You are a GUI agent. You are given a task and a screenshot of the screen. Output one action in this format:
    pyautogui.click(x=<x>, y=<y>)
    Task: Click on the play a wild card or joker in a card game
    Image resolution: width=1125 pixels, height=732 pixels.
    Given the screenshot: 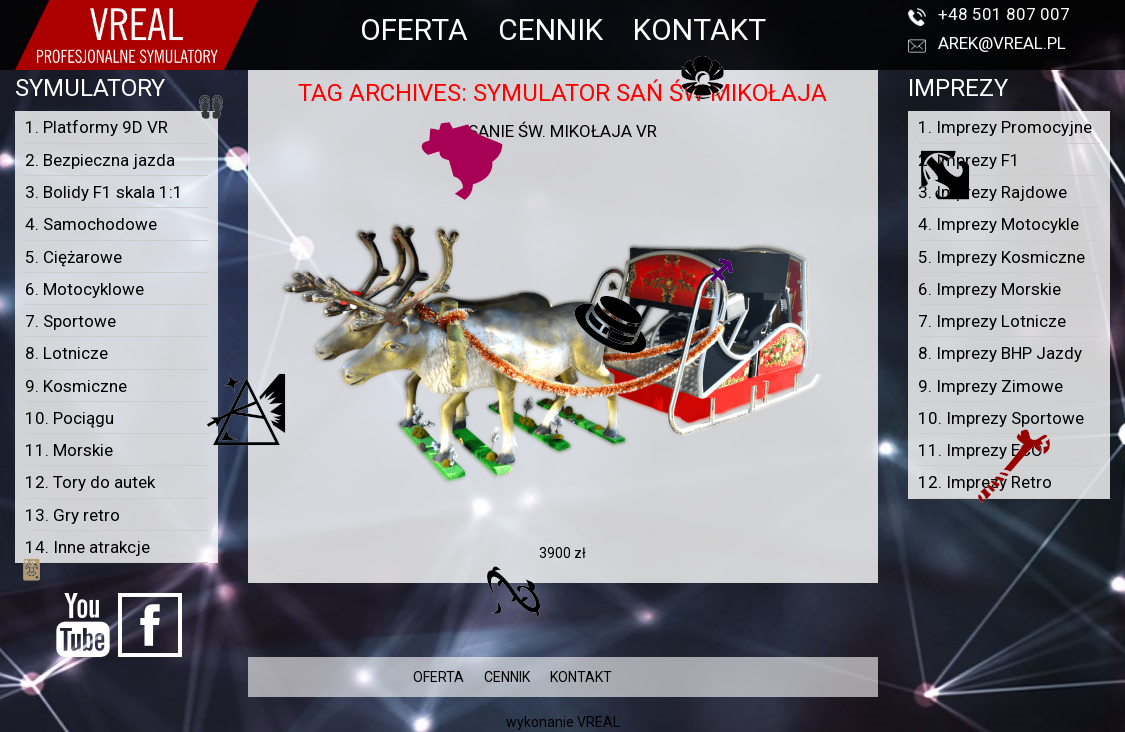 What is the action you would take?
    pyautogui.click(x=31, y=569)
    